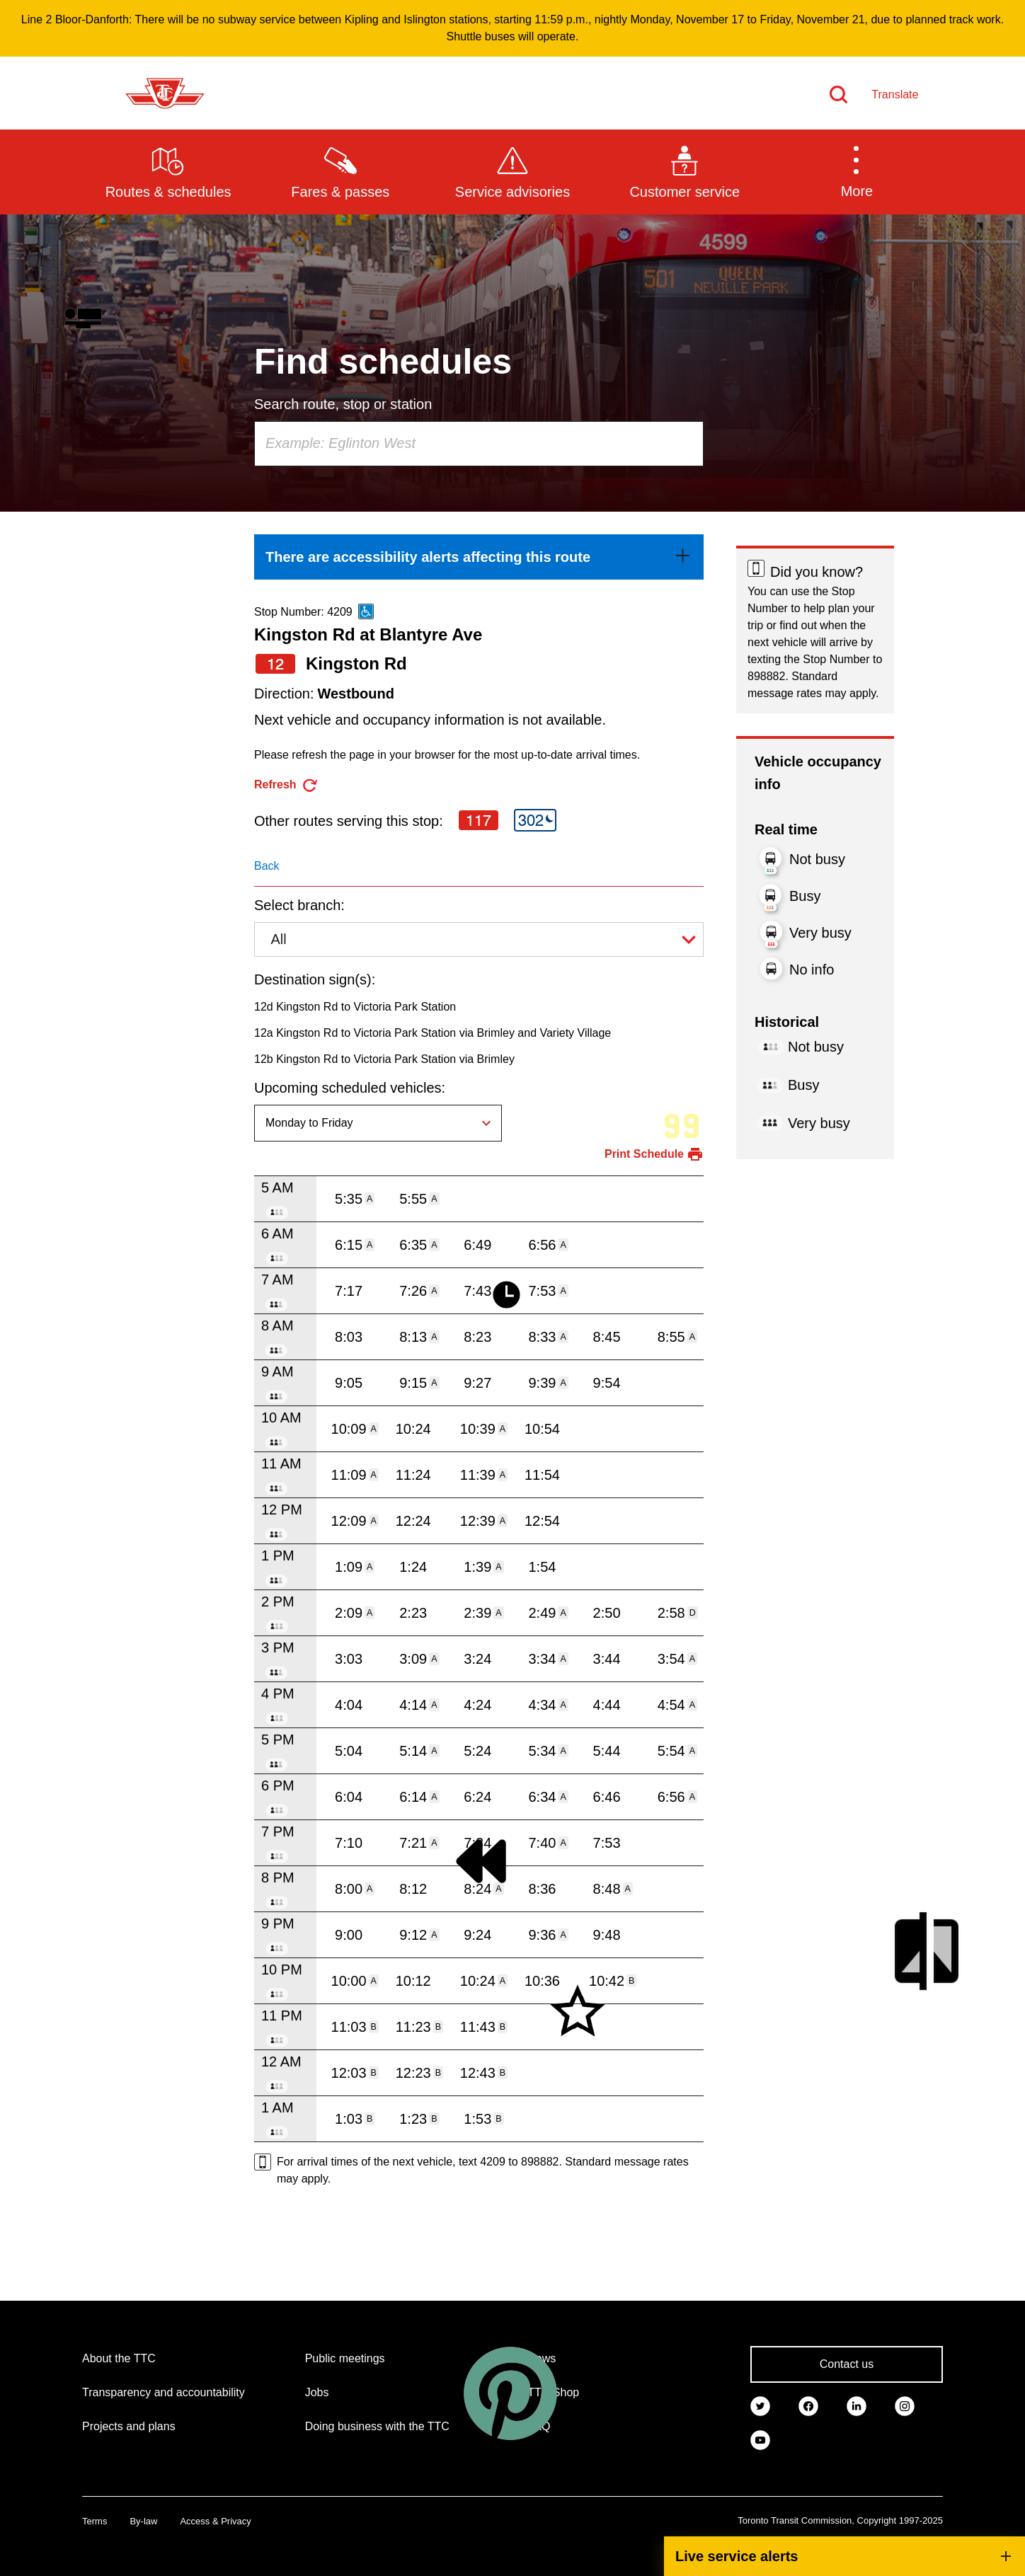 Image resolution: width=1025 pixels, height=2576 pixels. What do you see at coordinates (83, 317) in the screenshot?
I see `select flat bed seat option for flight` at bounding box center [83, 317].